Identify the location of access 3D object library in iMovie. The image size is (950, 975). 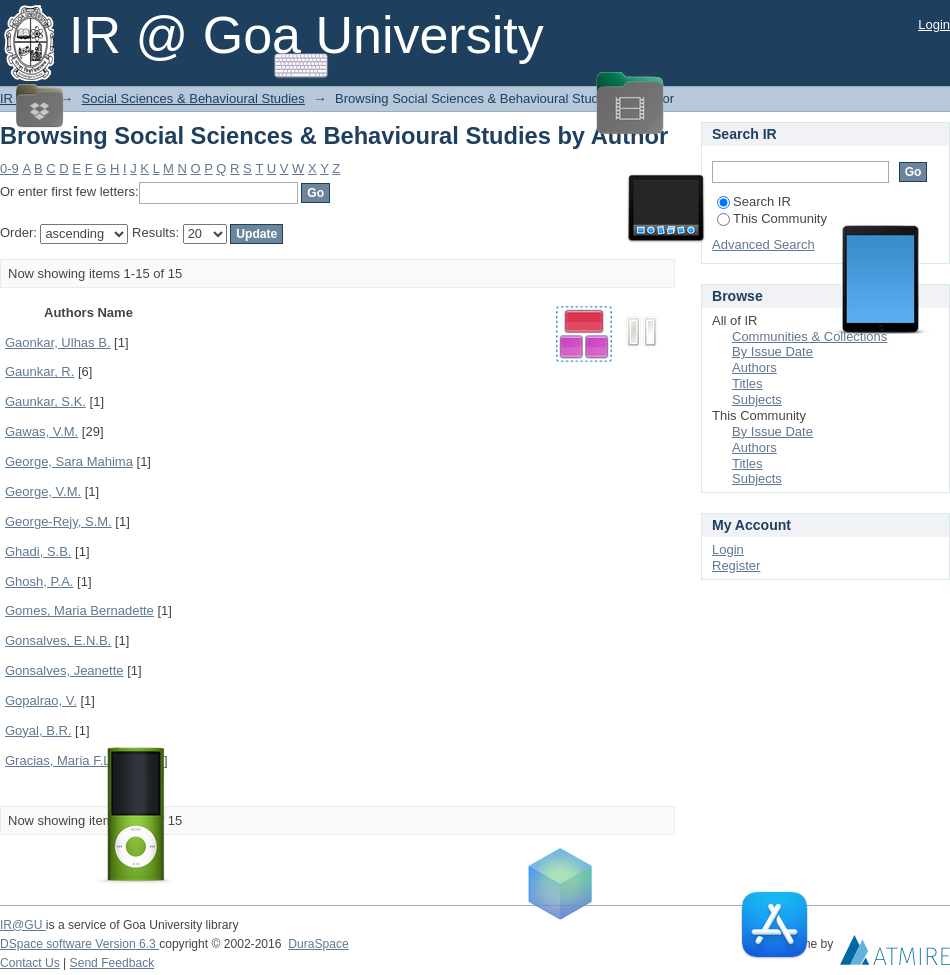
(560, 884).